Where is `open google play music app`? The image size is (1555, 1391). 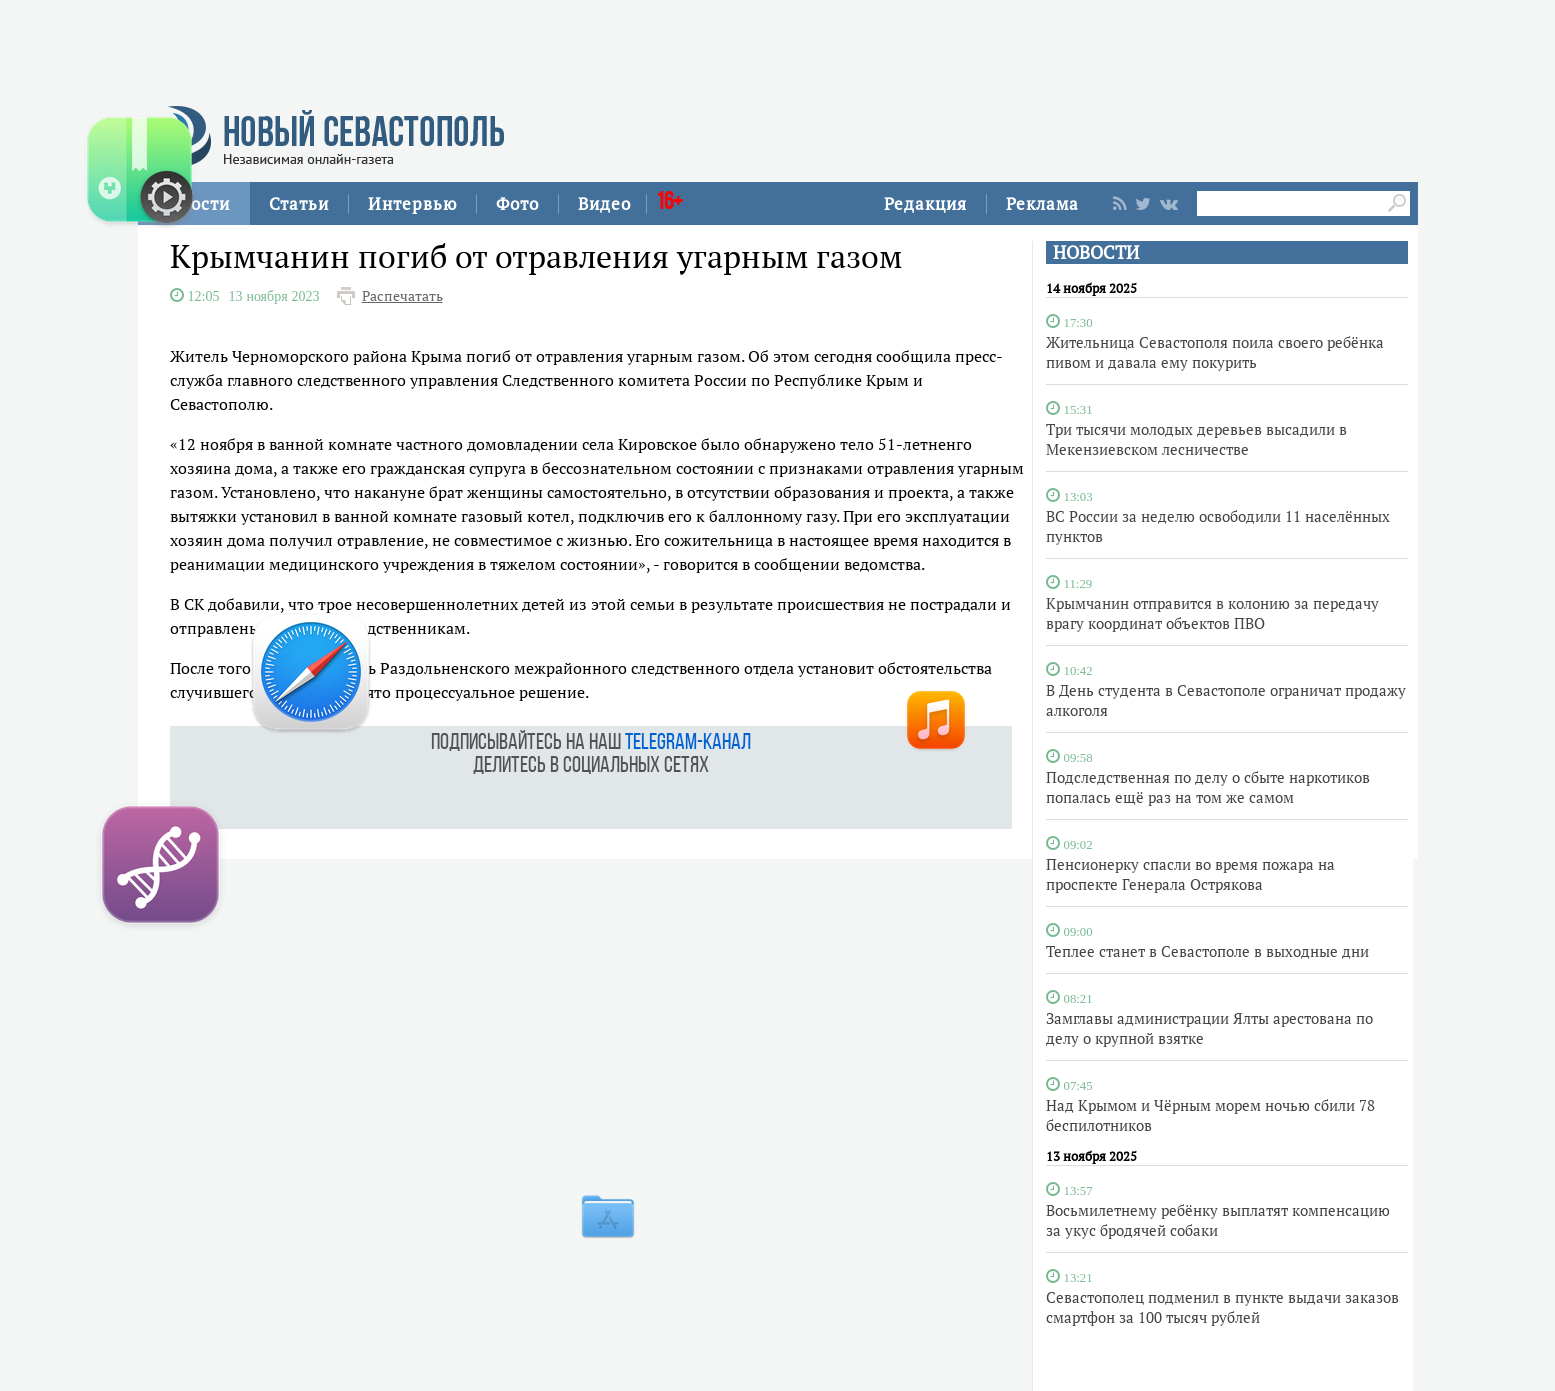
open google play music app is located at coordinates (936, 720).